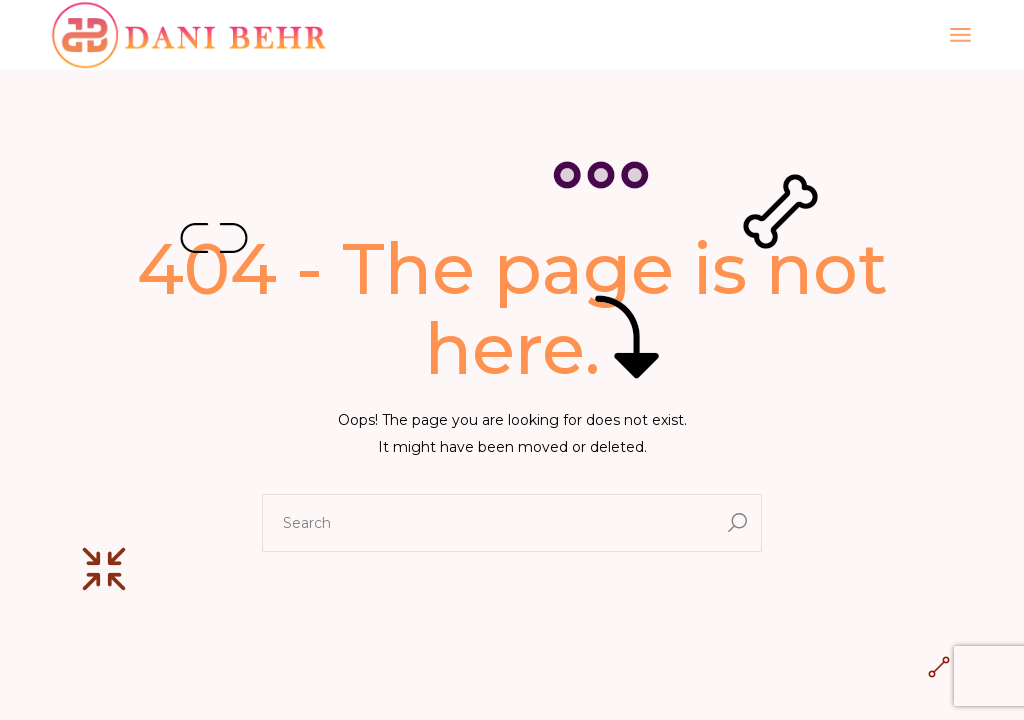 The height and width of the screenshot is (720, 1024). What do you see at coordinates (780, 211) in the screenshot?
I see `access pet-related features or settings` at bounding box center [780, 211].